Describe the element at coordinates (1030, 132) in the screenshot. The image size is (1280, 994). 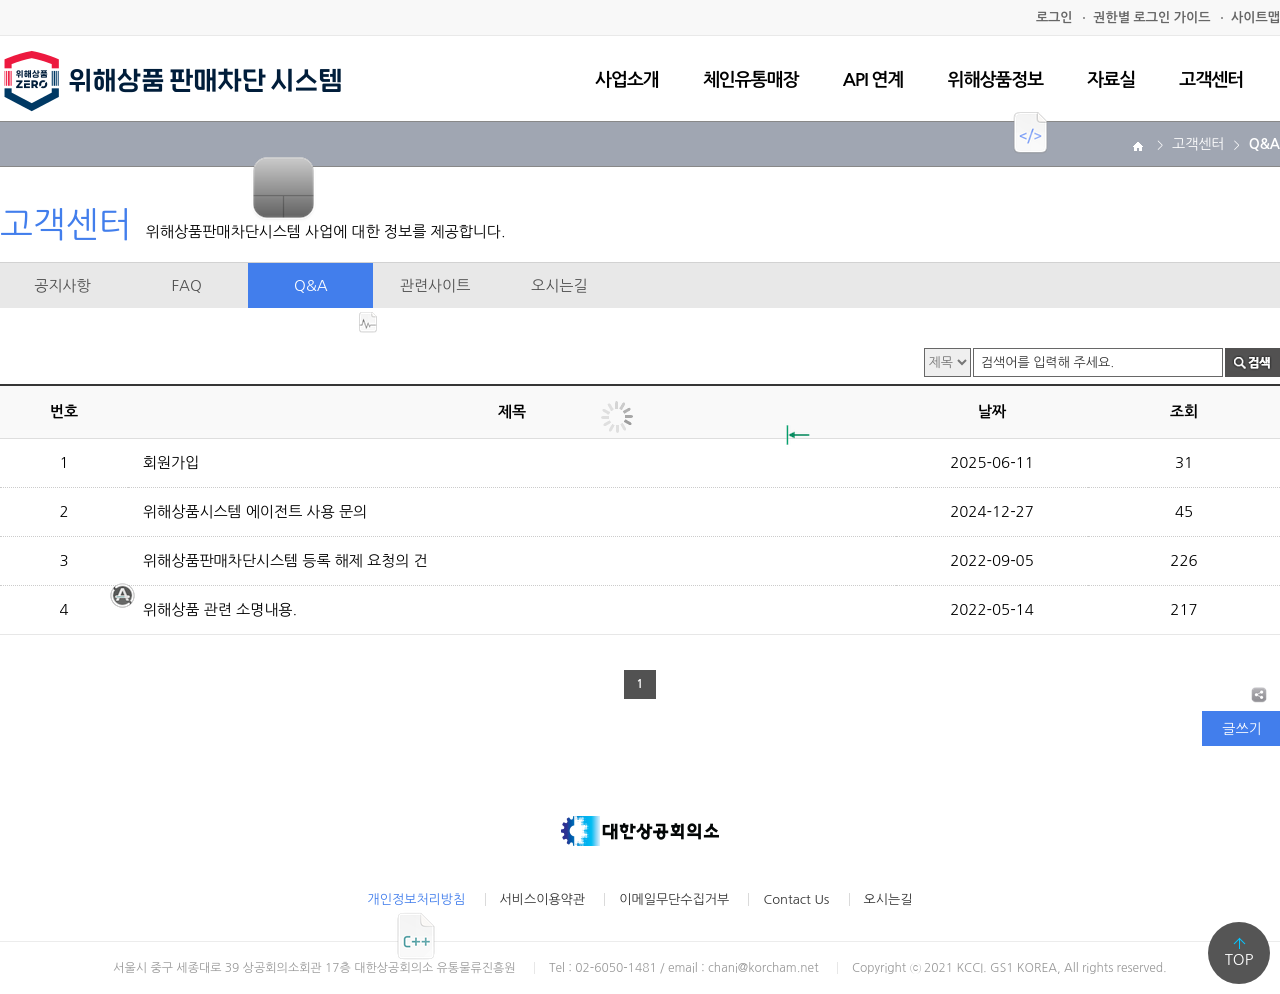
I see `an HTML or web page file` at that location.